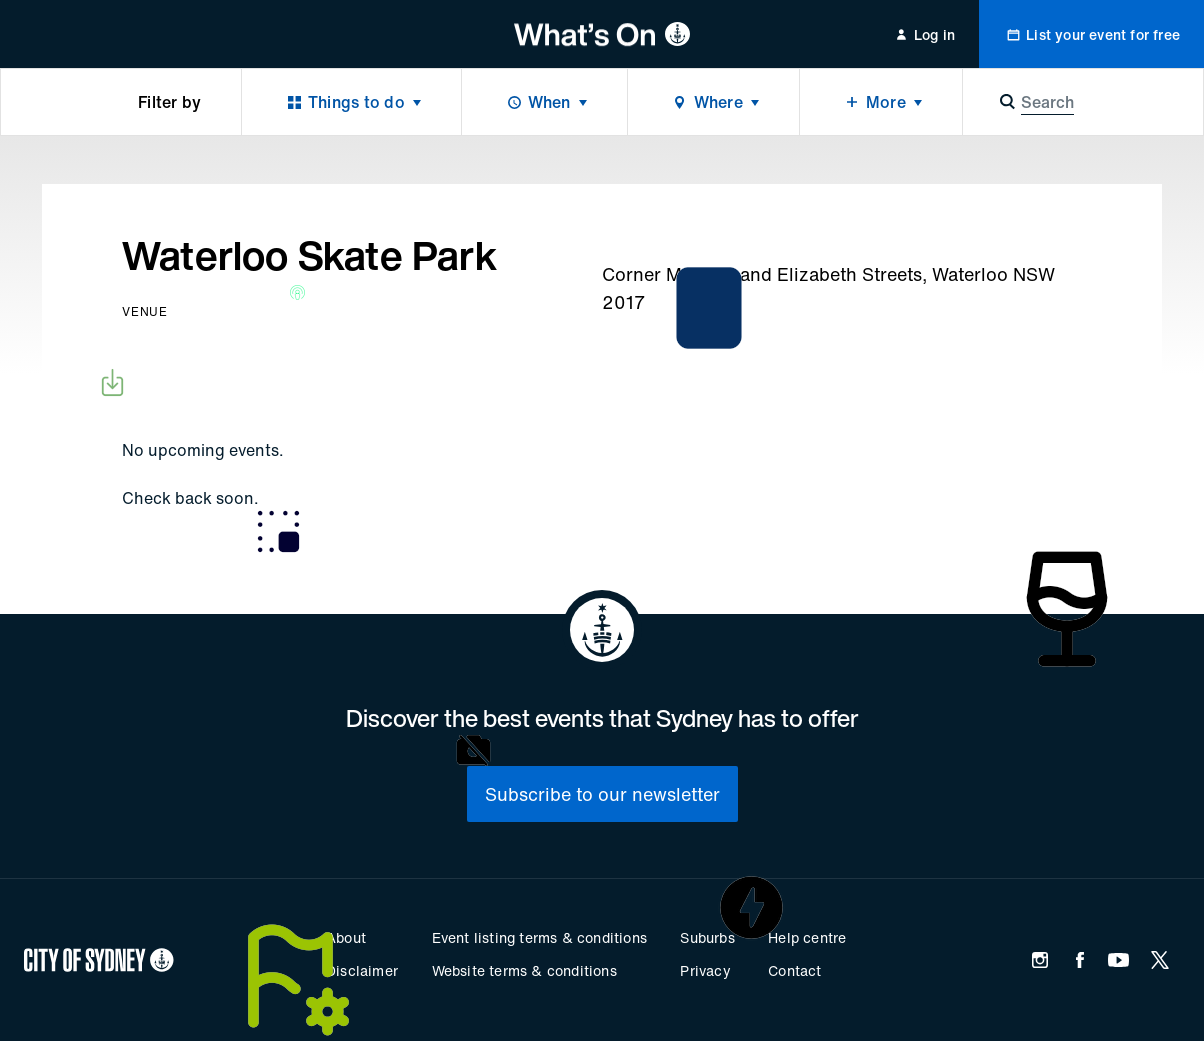  Describe the element at coordinates (278, 531) in the screenshot. I see `align content to bottom-right corner` at that location.